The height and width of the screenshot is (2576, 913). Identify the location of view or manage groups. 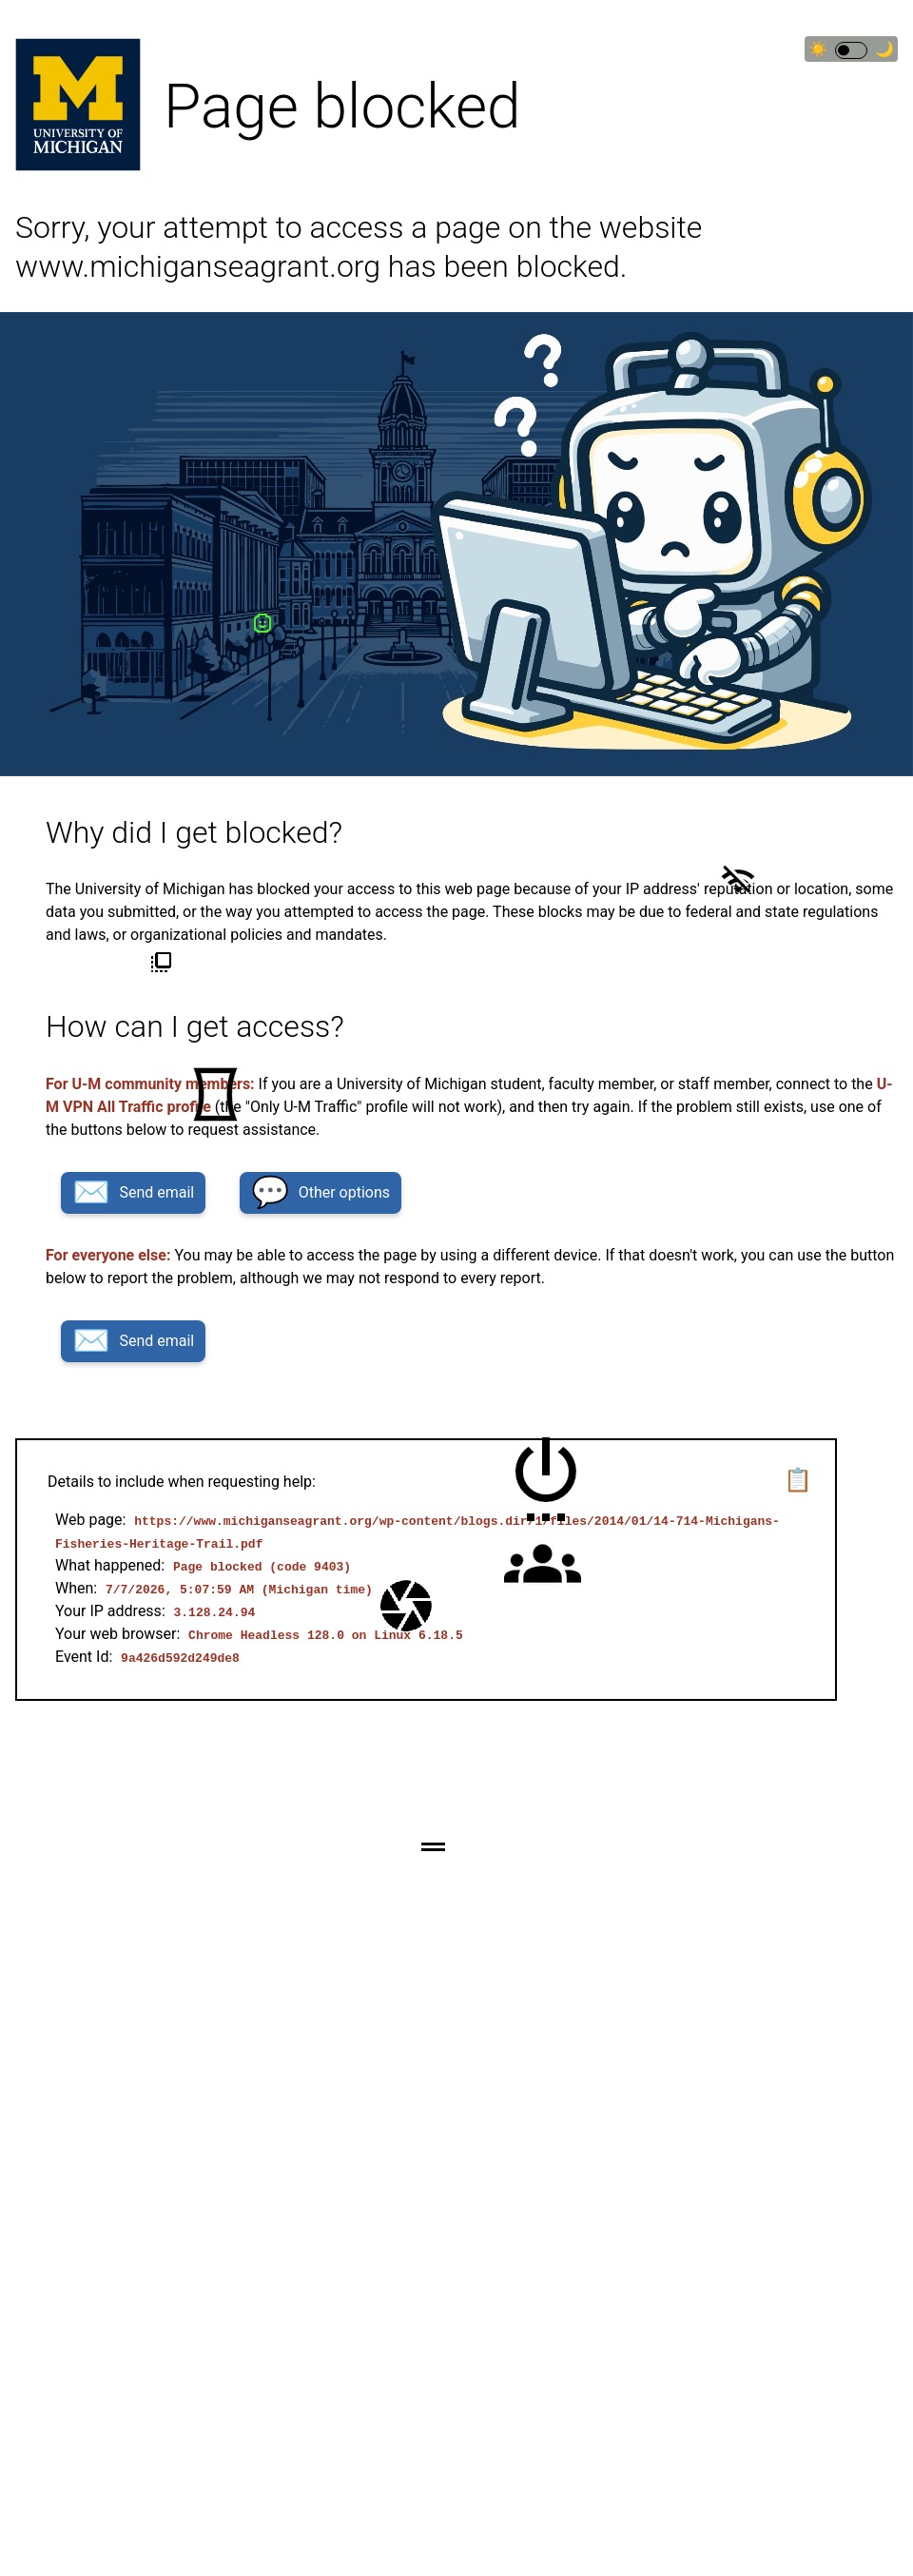
(542, 1563).